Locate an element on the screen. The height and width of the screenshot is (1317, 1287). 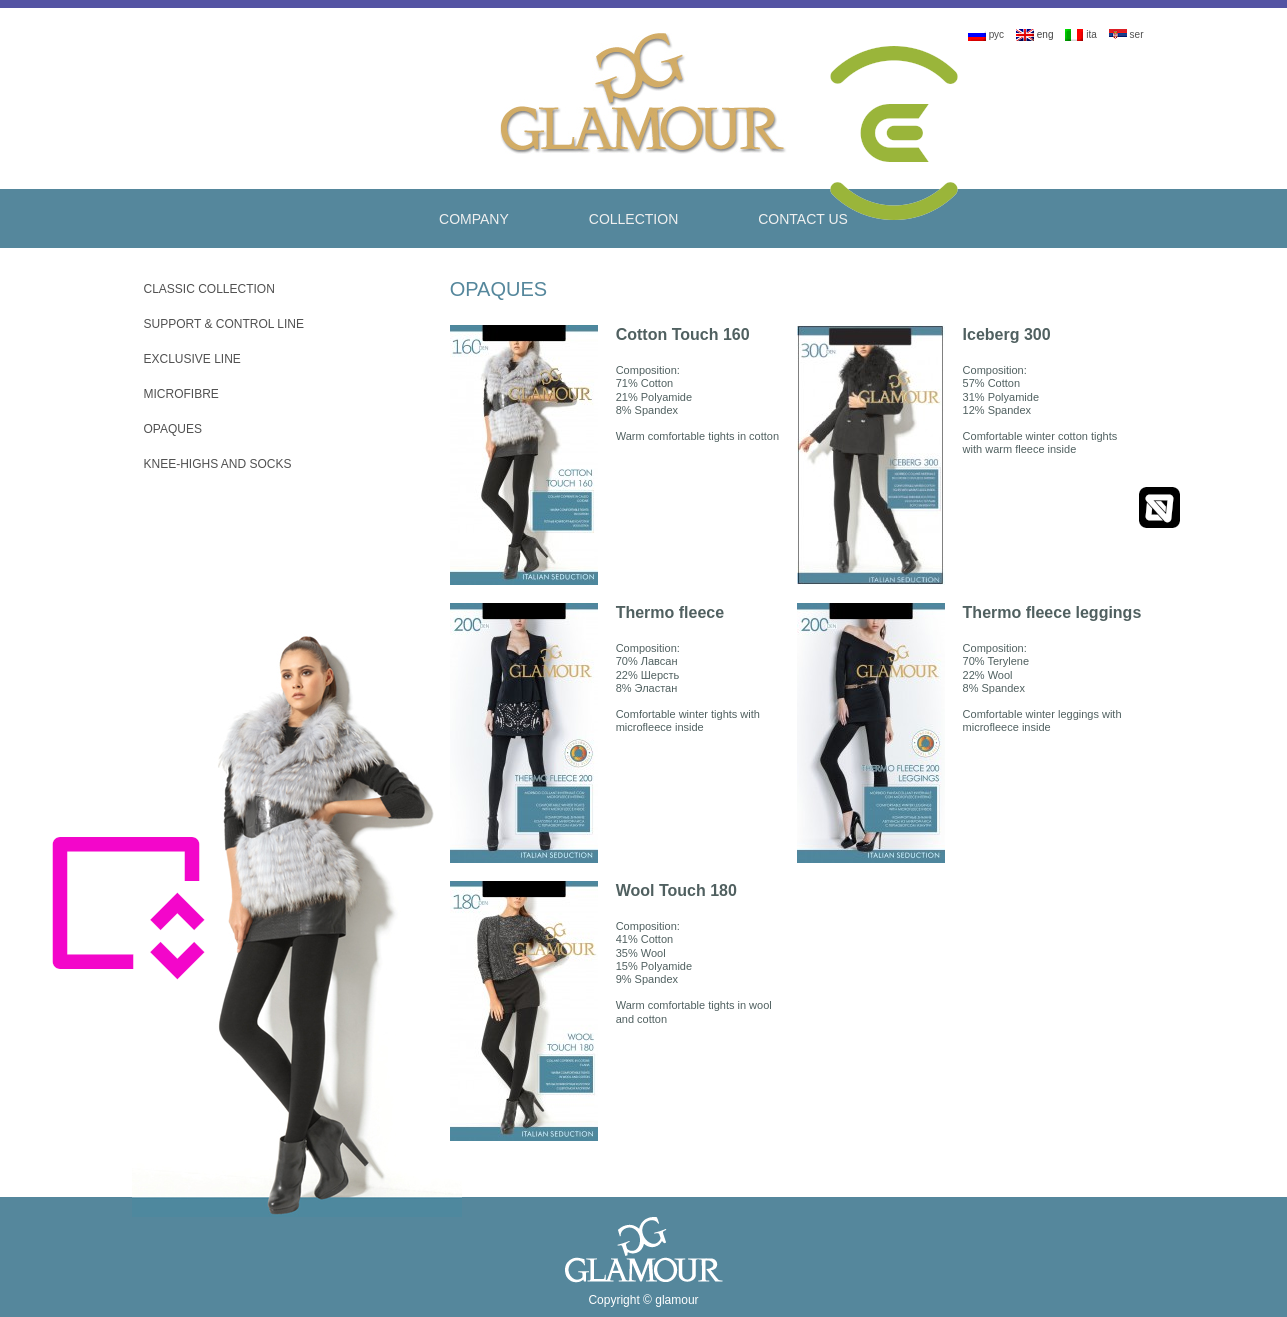
ecovacs app or device connection is located at coordinates (894, 133).